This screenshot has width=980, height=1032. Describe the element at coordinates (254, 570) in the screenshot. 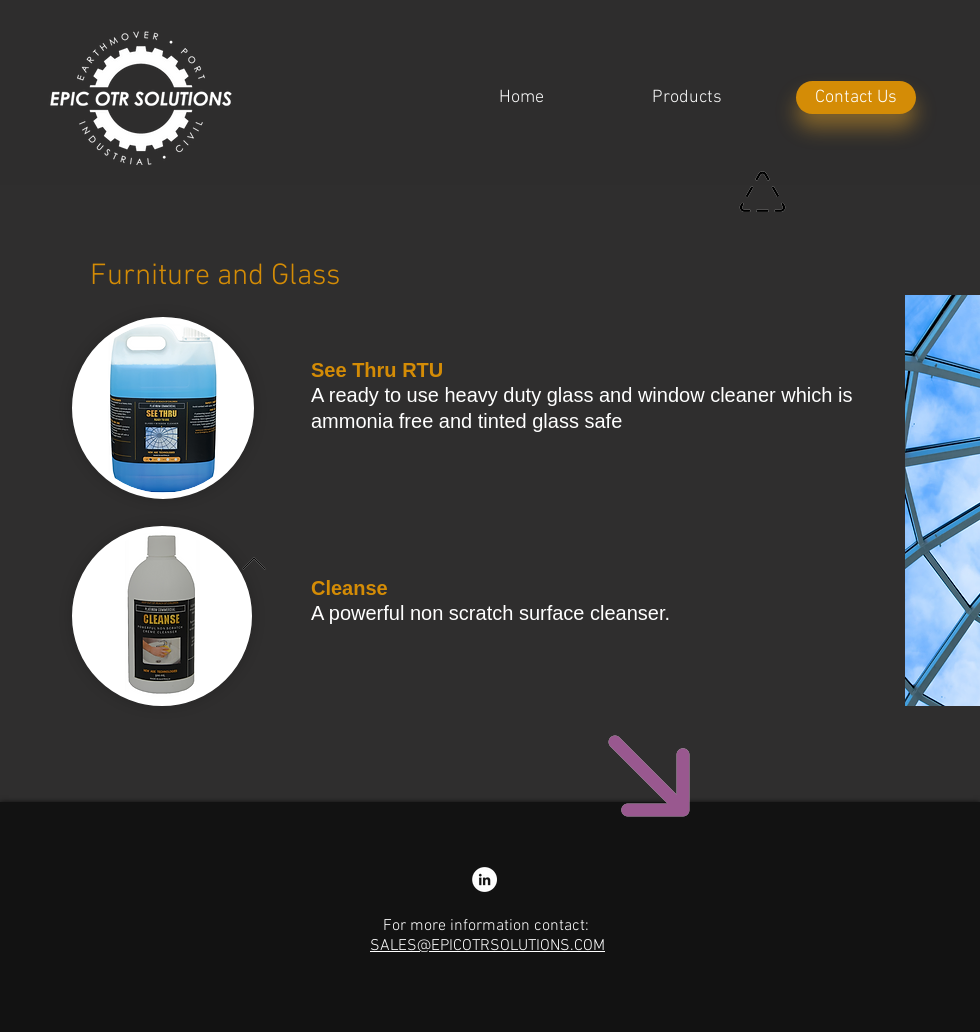

I see `collapse or minimize a section` at that location.